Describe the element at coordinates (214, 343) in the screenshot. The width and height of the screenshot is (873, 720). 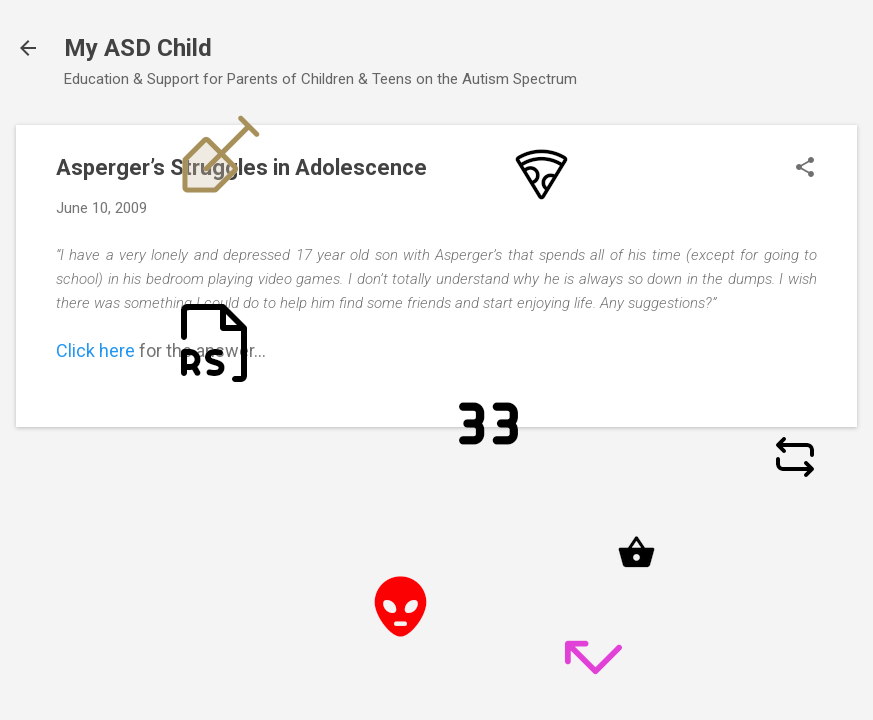
I see `a Rust source code file` at that location.